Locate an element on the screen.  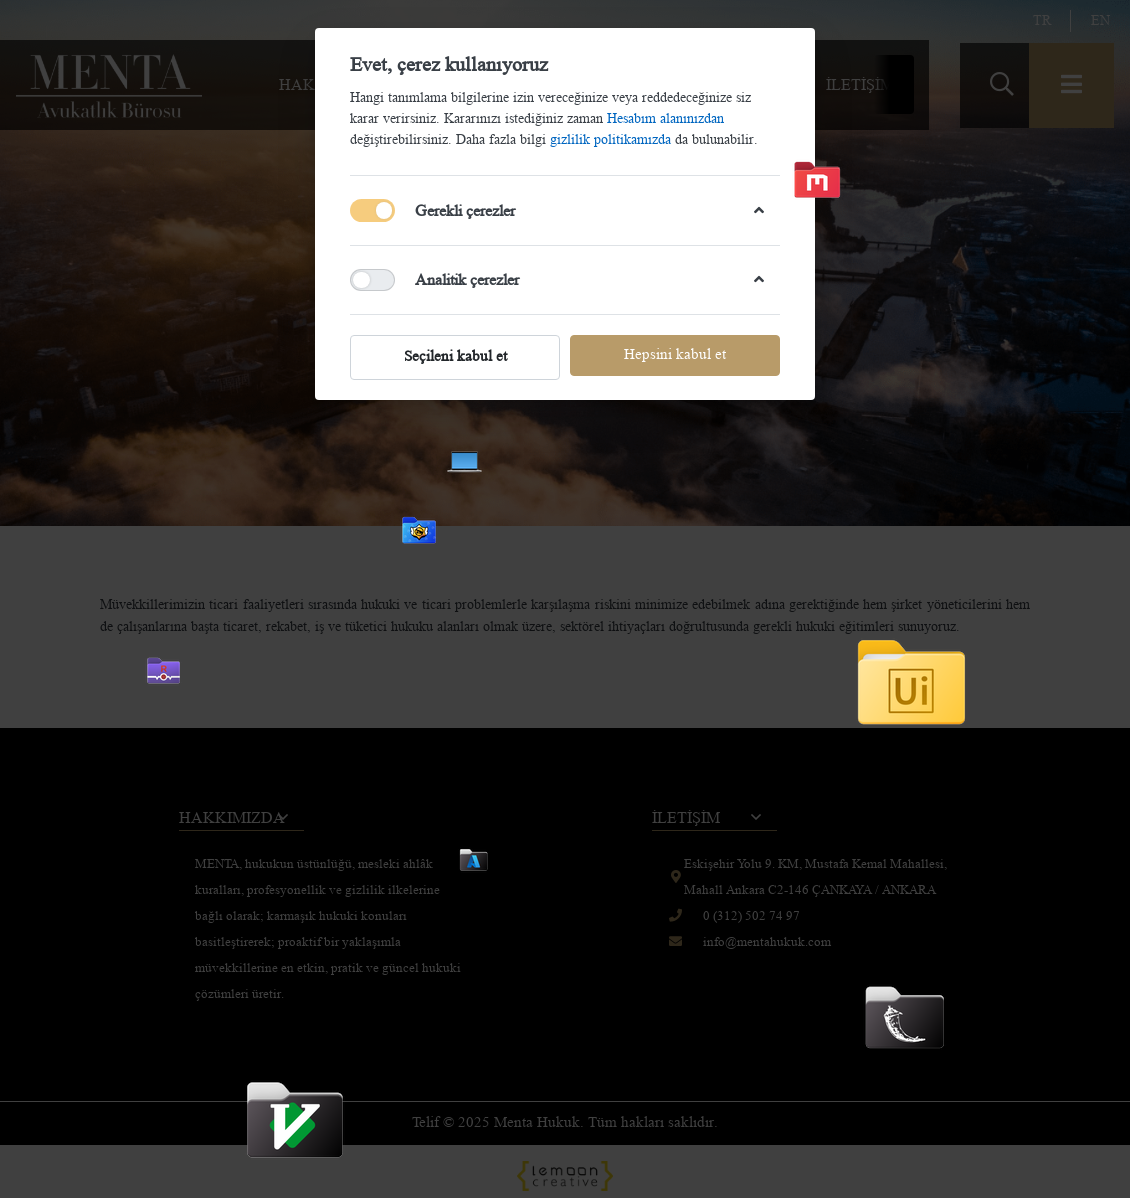
folder containing Quixel Megascans assets is located at coordinates (817, 181).